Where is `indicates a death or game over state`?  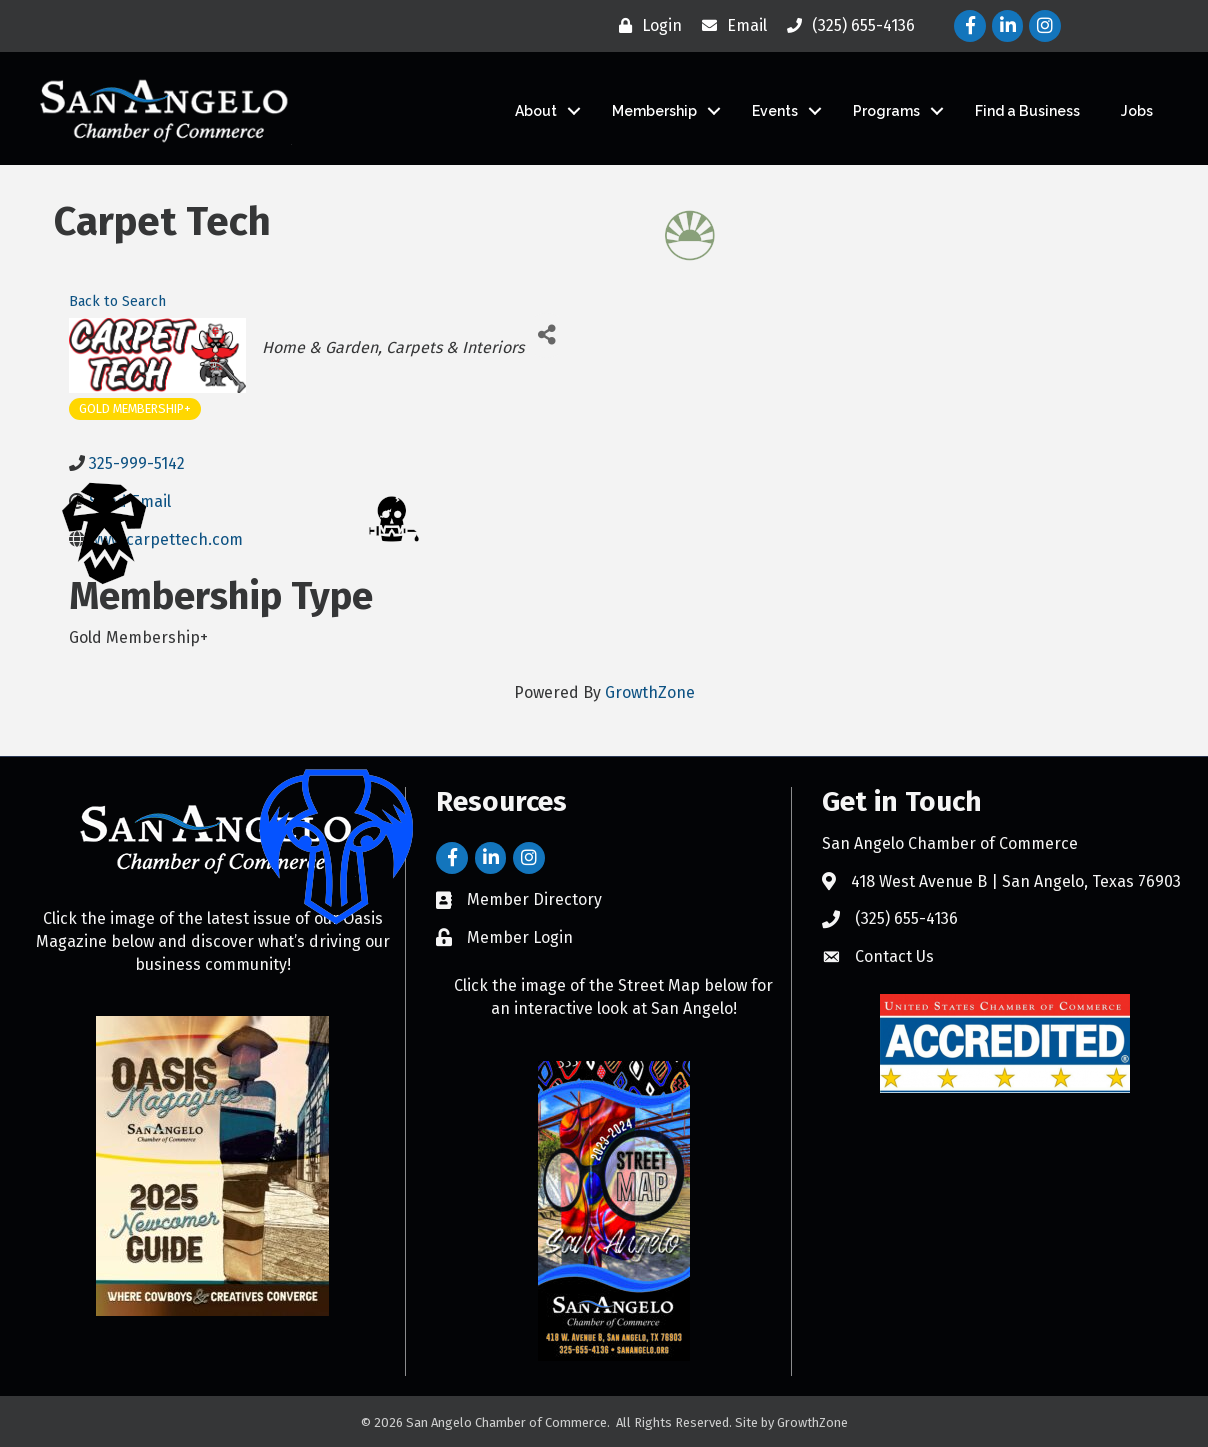 indicates a death or game over state is located at coordinates (104, 533).